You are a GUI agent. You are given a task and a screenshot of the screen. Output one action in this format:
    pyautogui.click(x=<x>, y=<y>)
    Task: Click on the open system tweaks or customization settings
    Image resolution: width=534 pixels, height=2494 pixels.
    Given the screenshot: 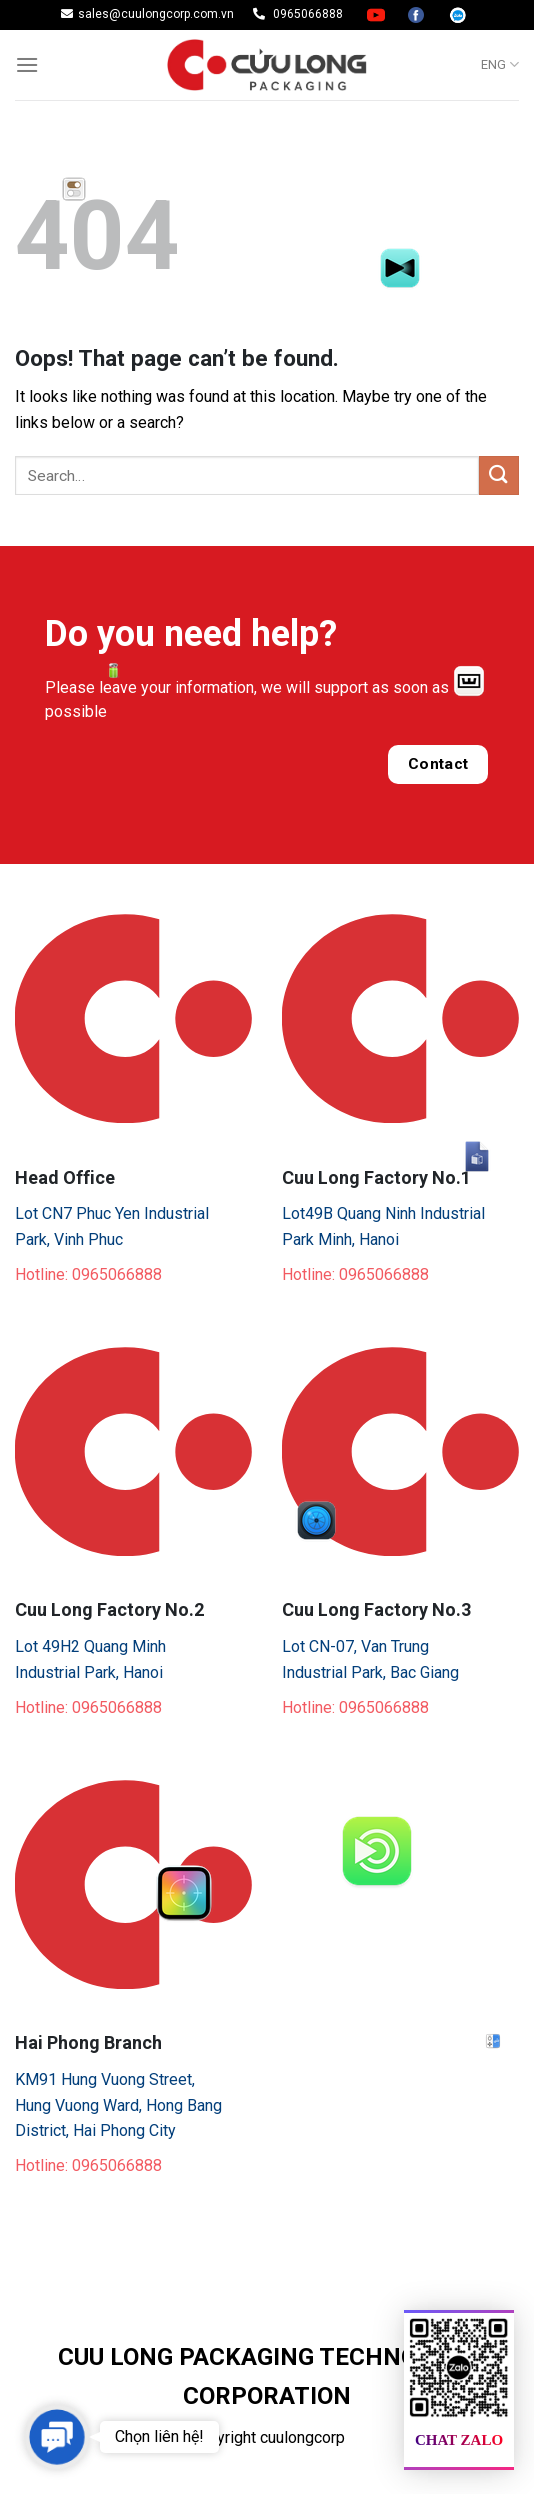 What is the action you would take?
    pyautogui.click(x=74, y=189)
    